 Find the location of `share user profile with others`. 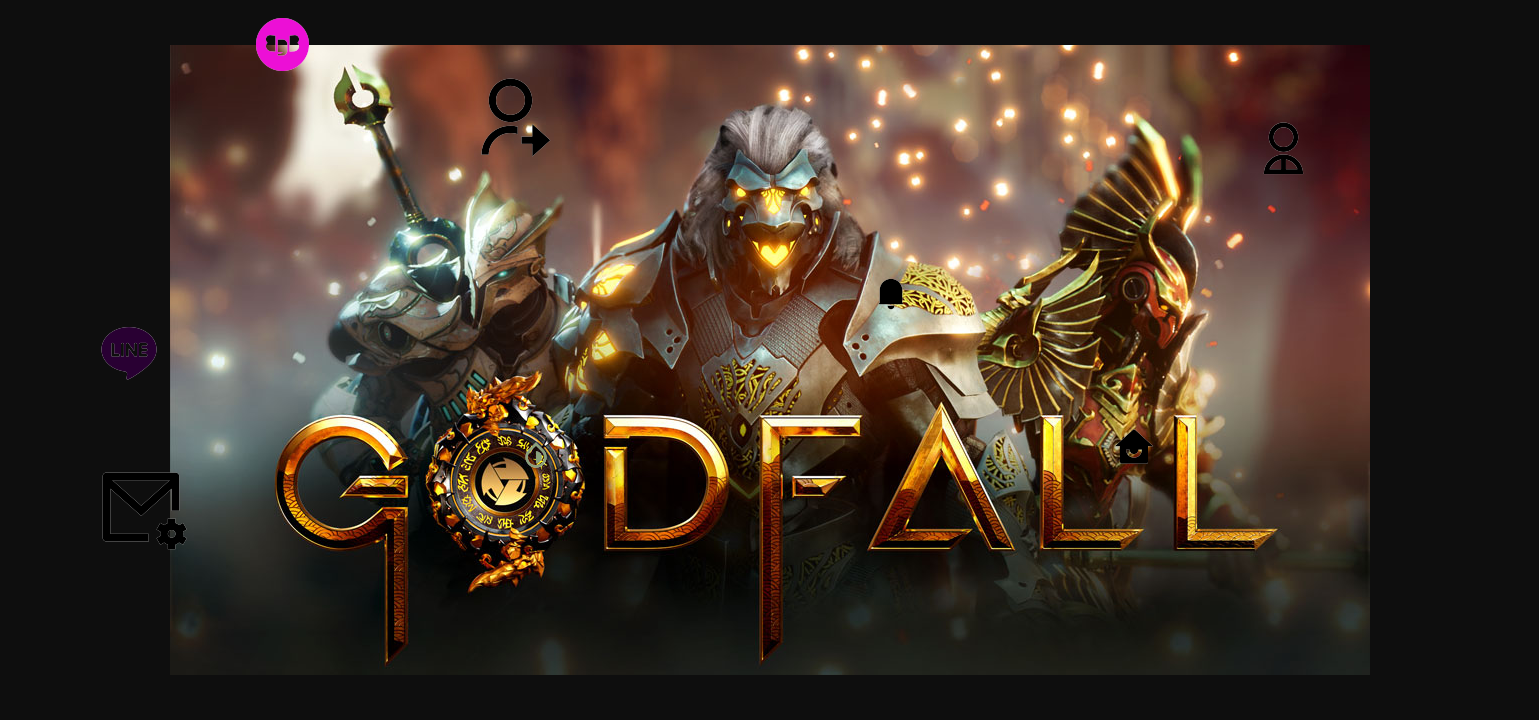

share user profile with others is located at coordinates (510, 118).